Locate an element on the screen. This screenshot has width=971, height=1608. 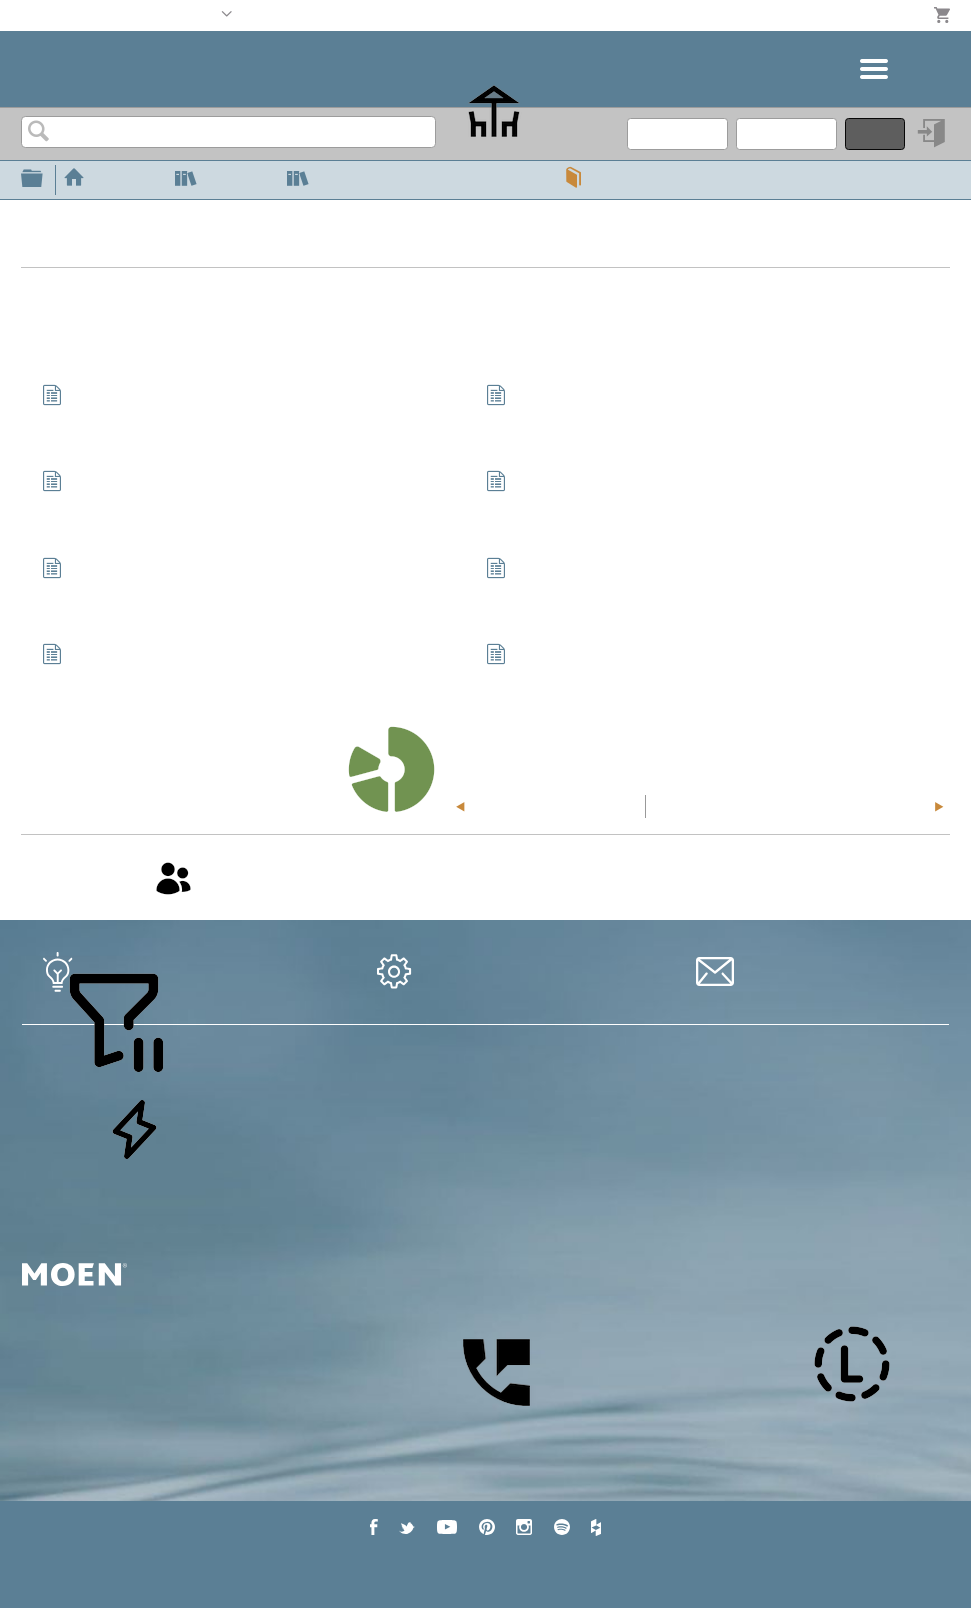
indicates a loading or in-progress state is located at coordinates (852, 1364).